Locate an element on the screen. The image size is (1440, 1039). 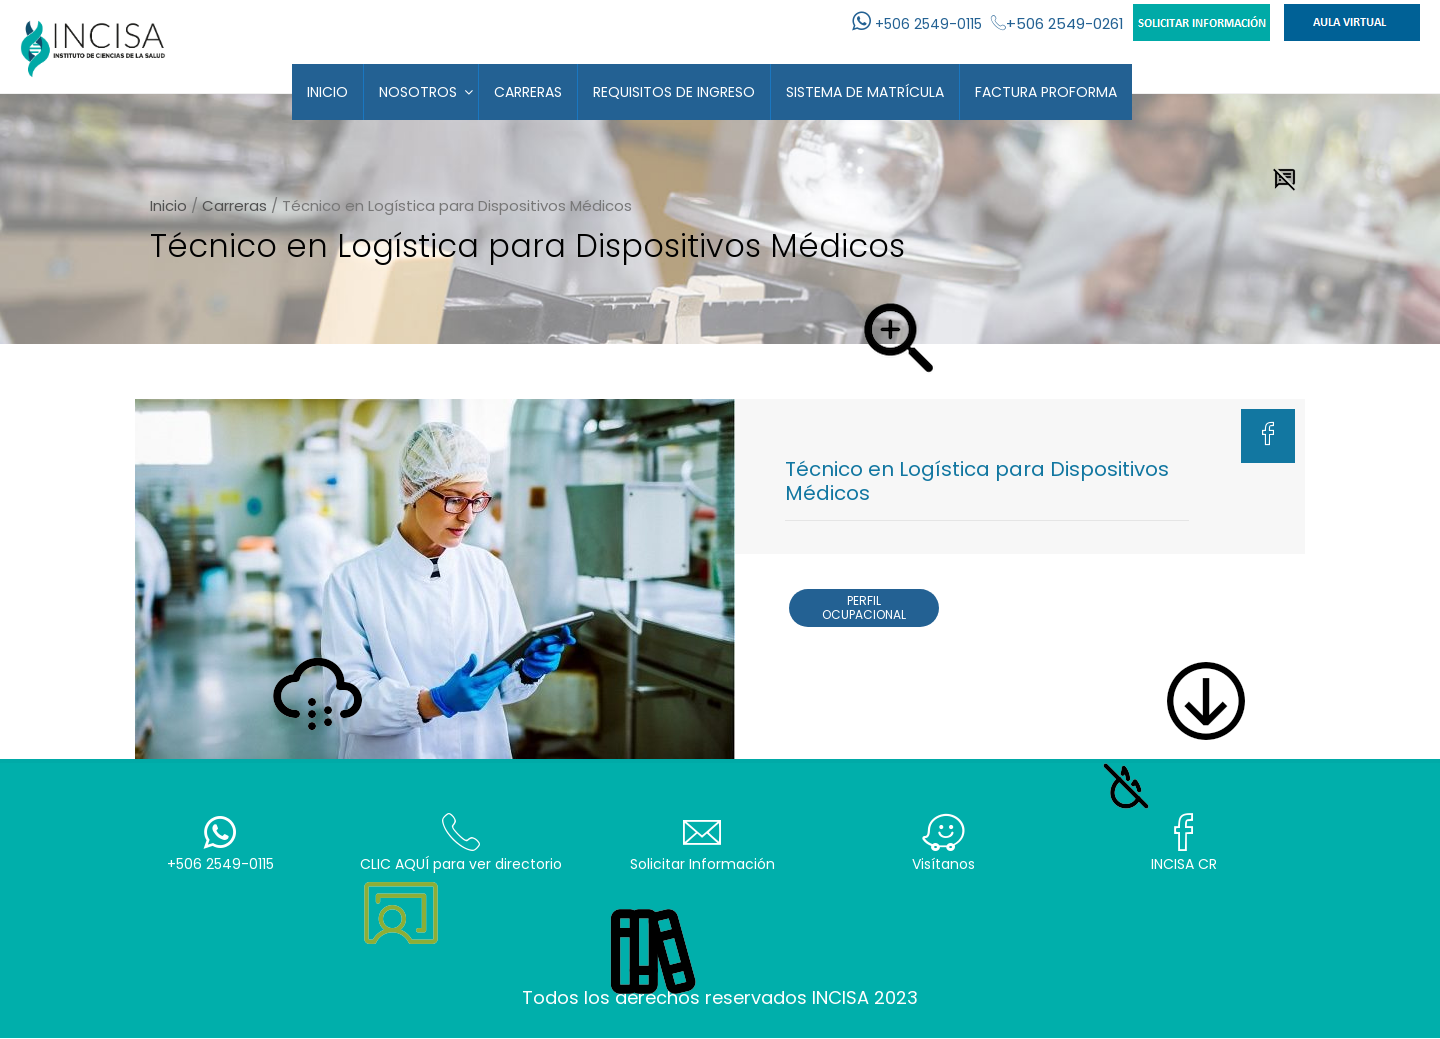
download a file or resource is located at coordinates (1206, 701).